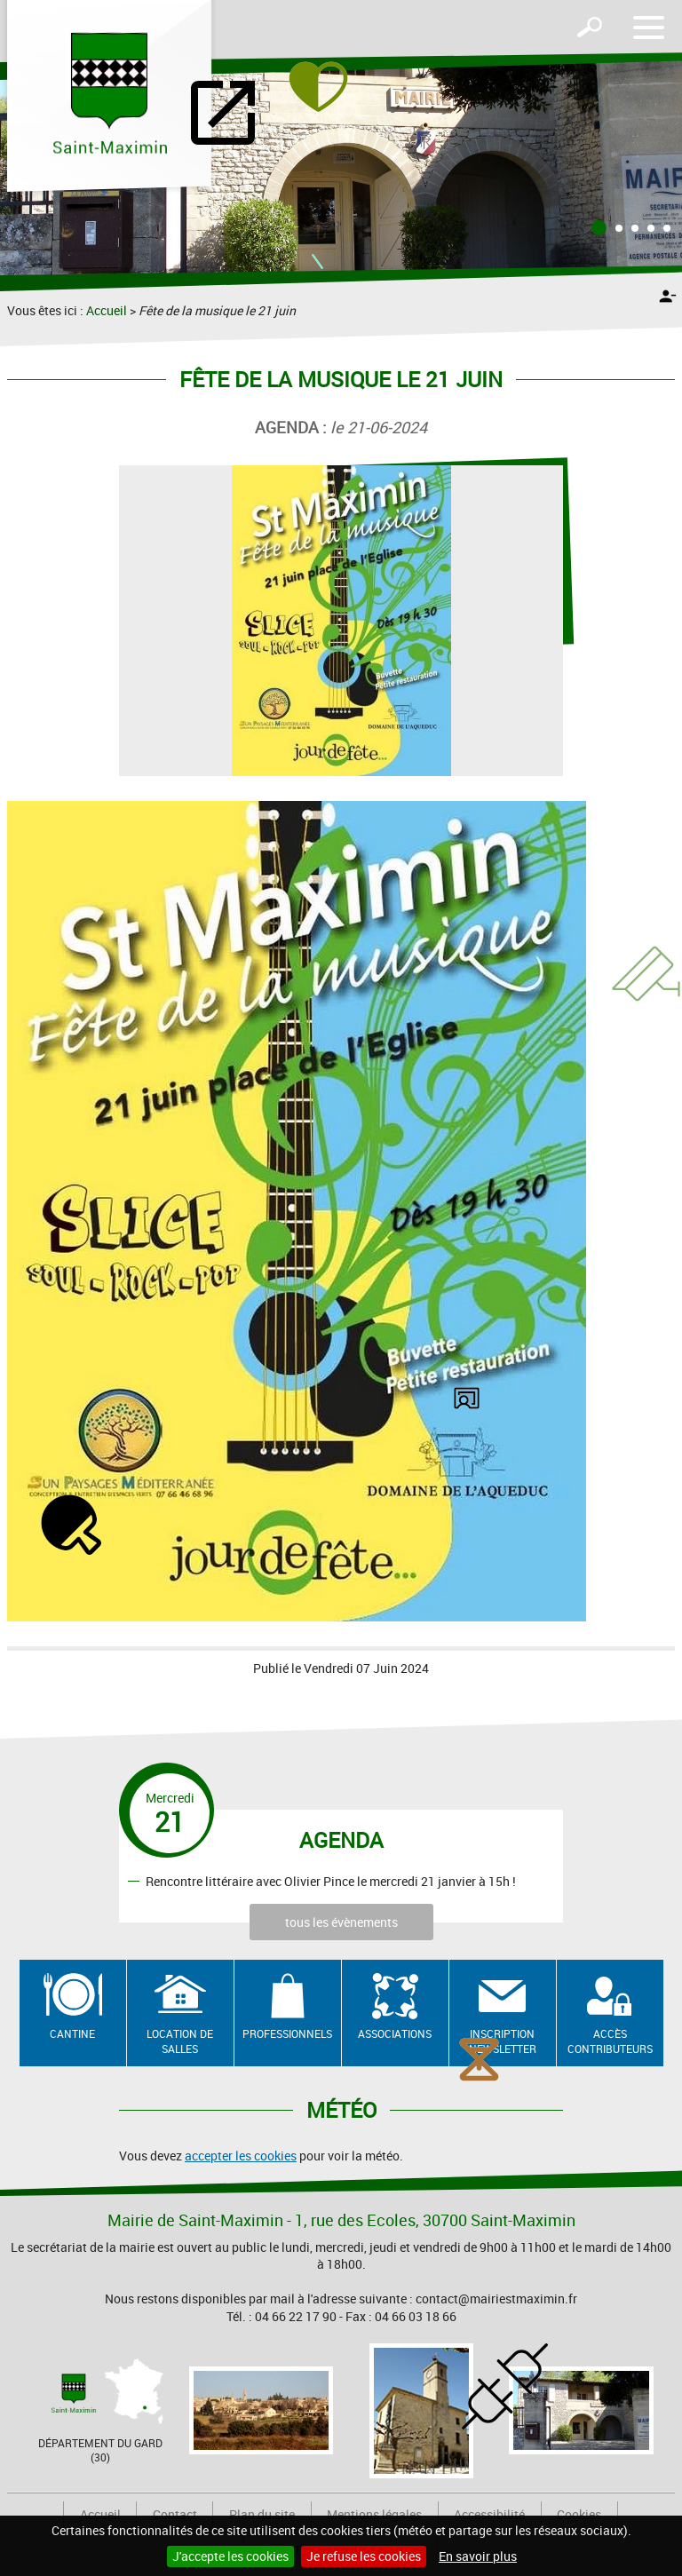 The image size is (682, 2576). Describe the element at coordinates (479, 2059) in the screenshot. I see `indicates a task or process is in progress` at that location.